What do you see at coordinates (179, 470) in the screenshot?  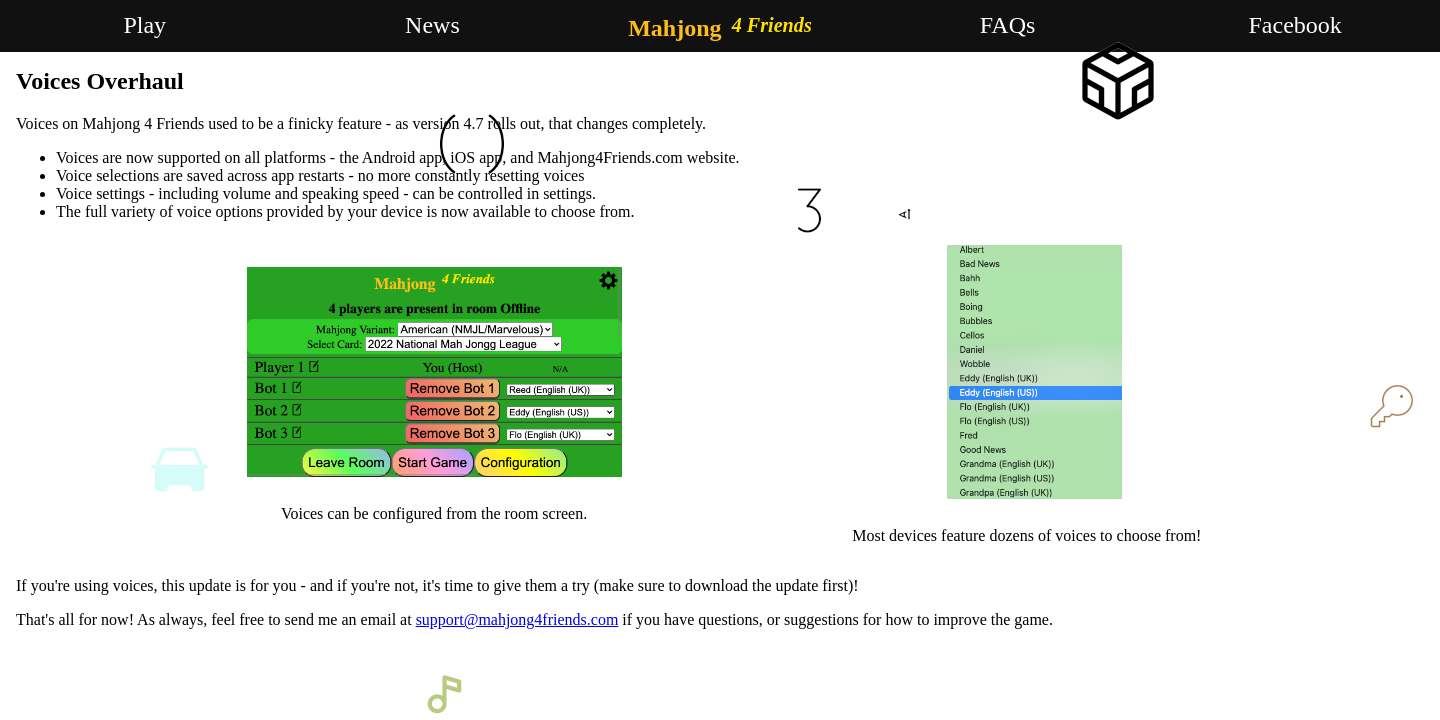 I see `access vehicle or car-related settings` at bounding box center [179, 470].